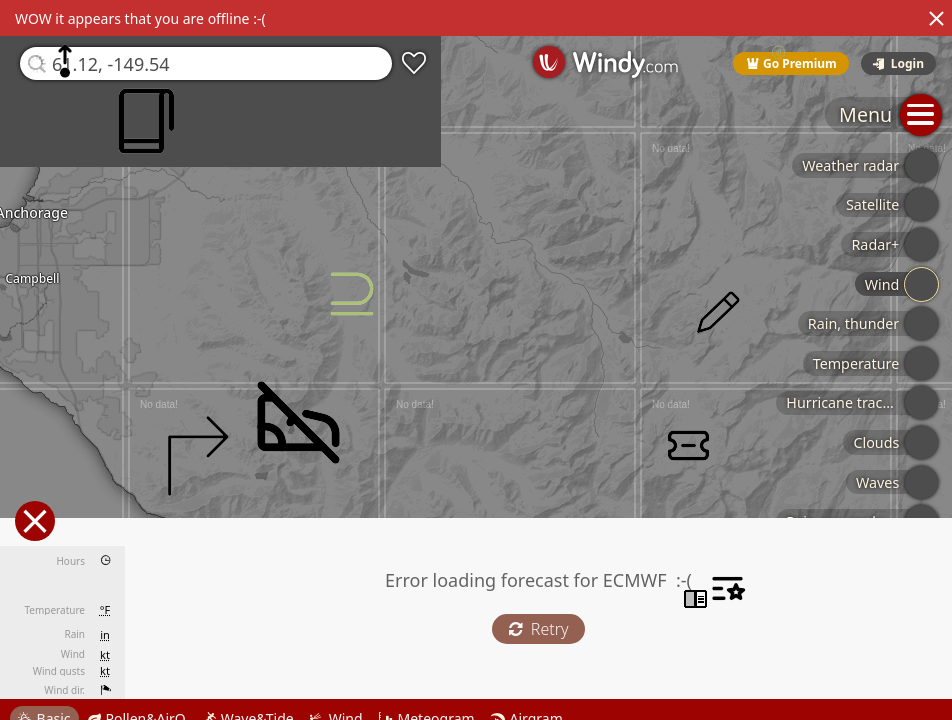  Describe the element at coordinates (144, 121) in the screenshot. I see `indicates towel or linen amenities available` at that location.